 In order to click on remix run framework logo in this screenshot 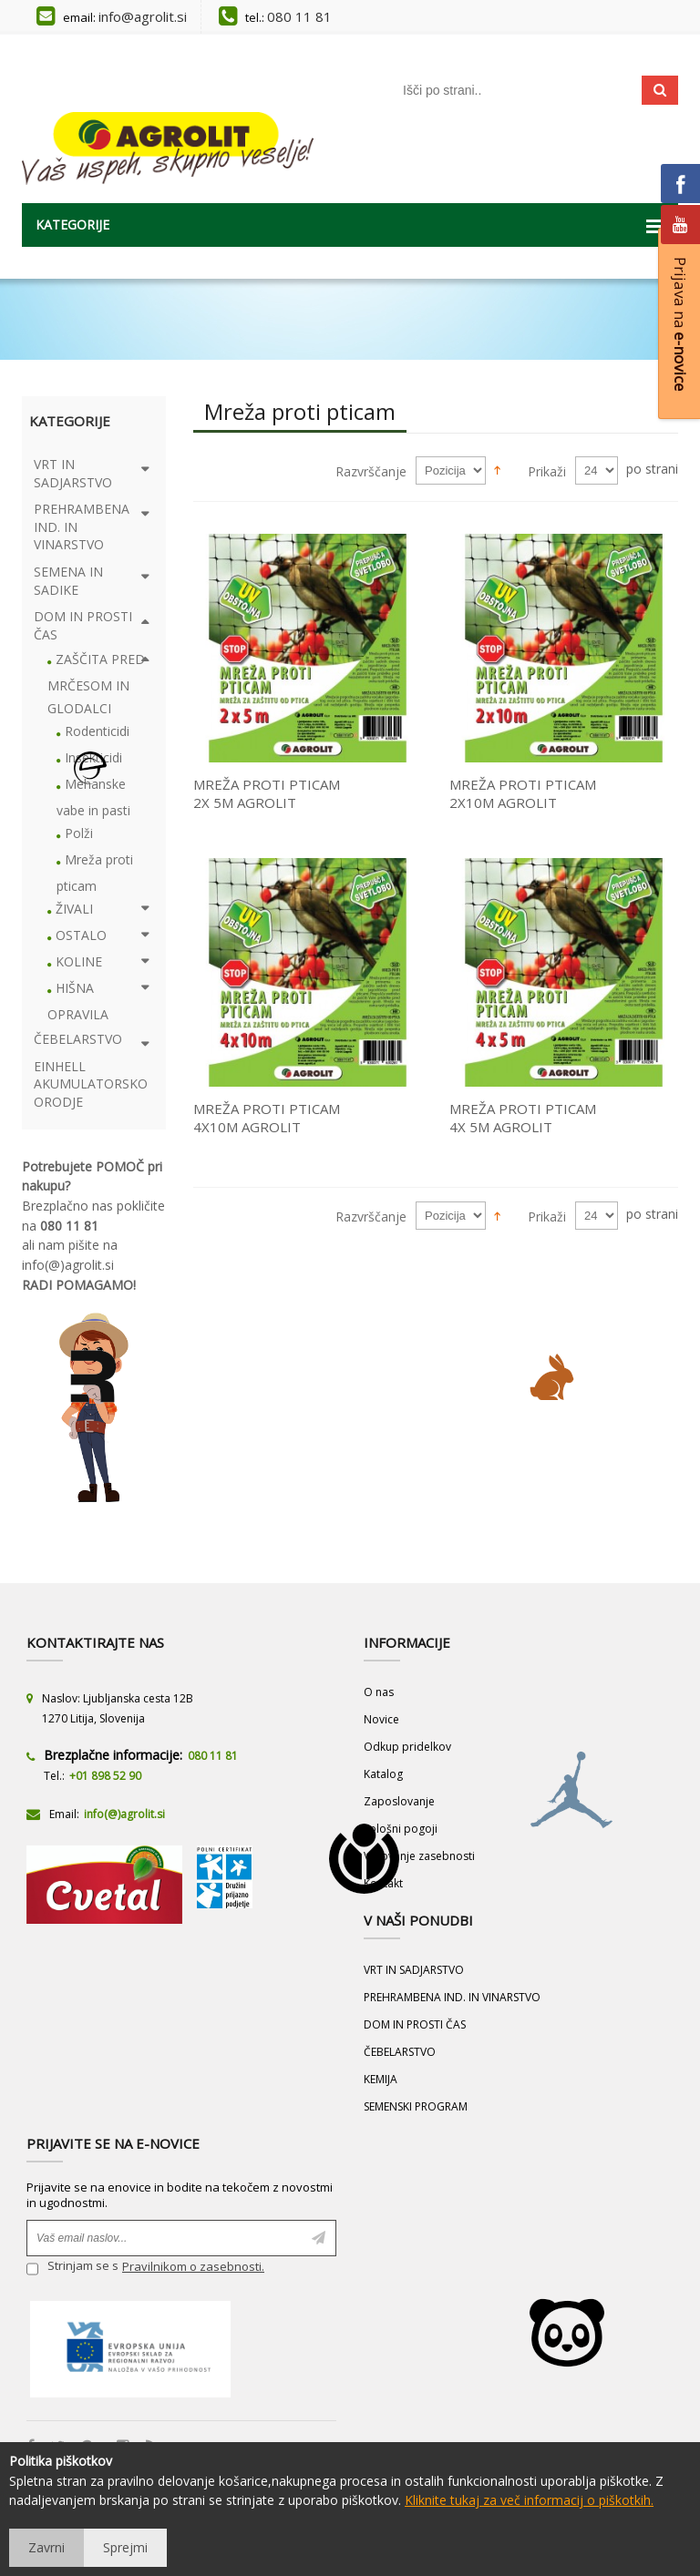, I will do `click(94, 1379)`.